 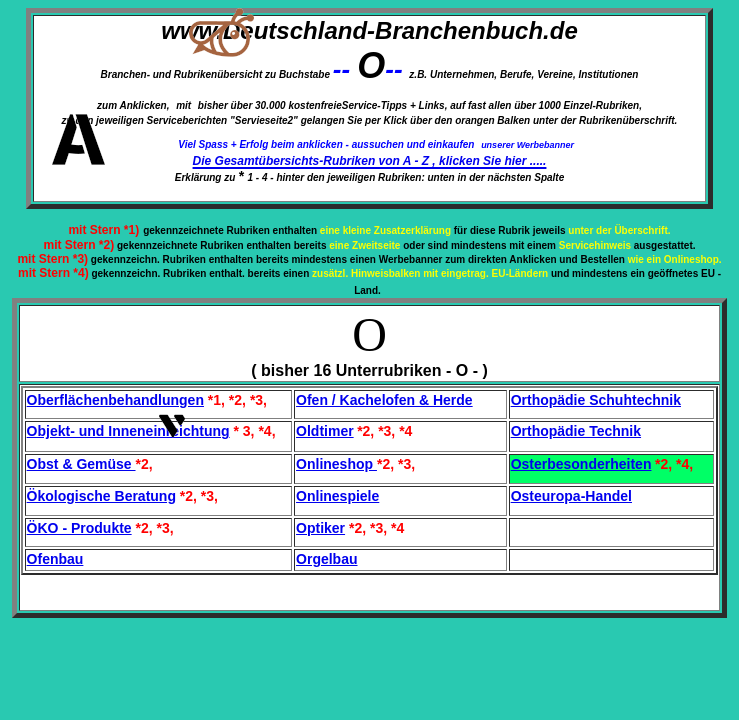 I want to click on open the Honeygain app, so click(x=221, y=32).